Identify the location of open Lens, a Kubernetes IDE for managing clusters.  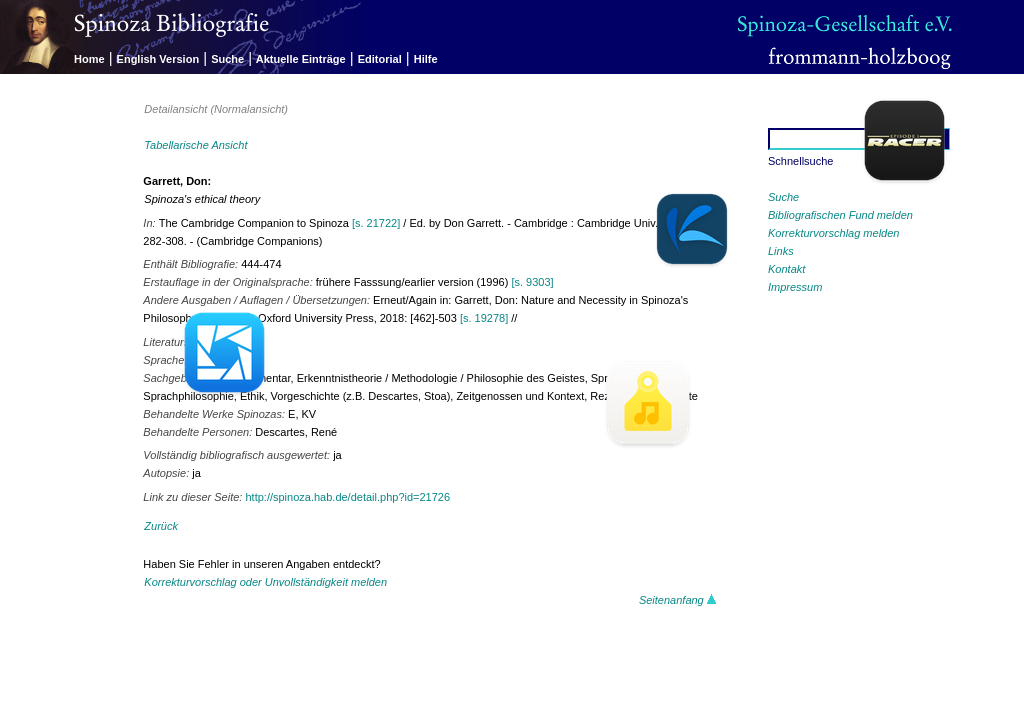
(224, 352).